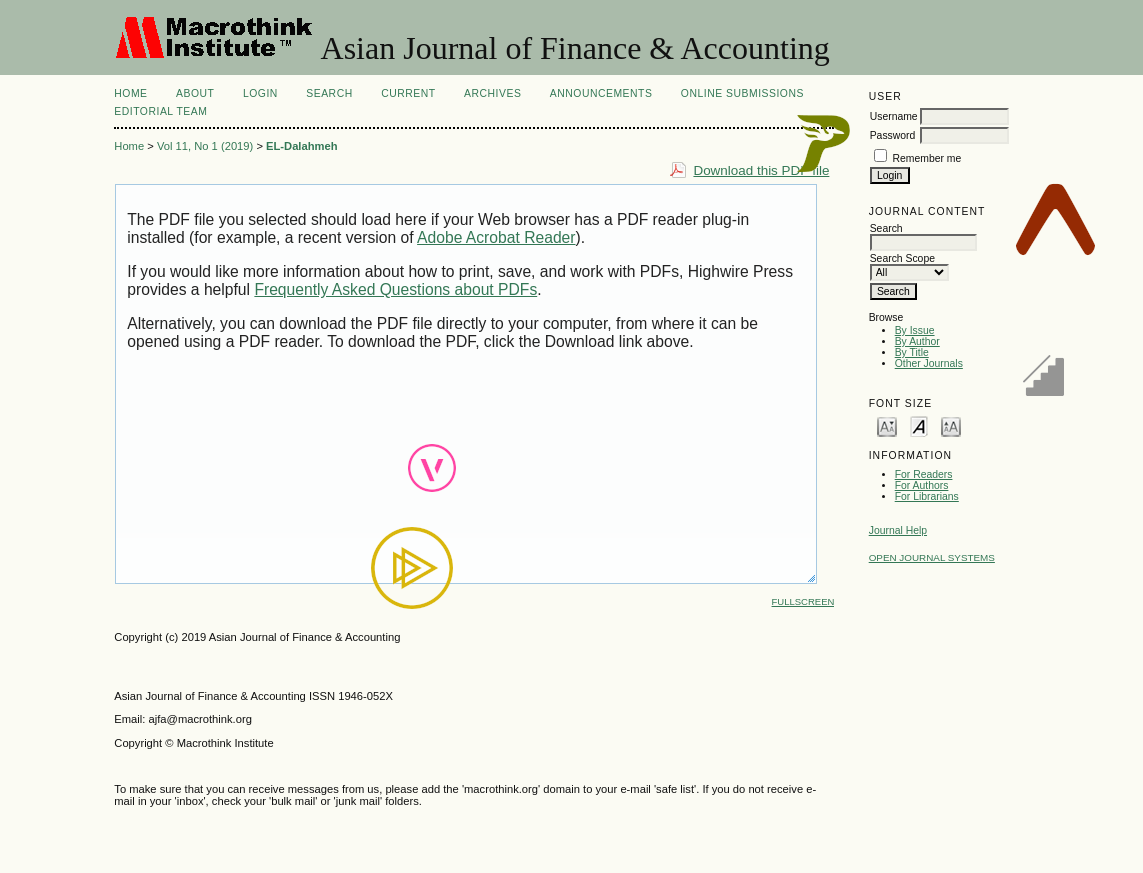  What do you see at coordinates (1043, 375) in the screenshot?
I see `open levels.fyi app or website` at bounding box center [1043, 375].